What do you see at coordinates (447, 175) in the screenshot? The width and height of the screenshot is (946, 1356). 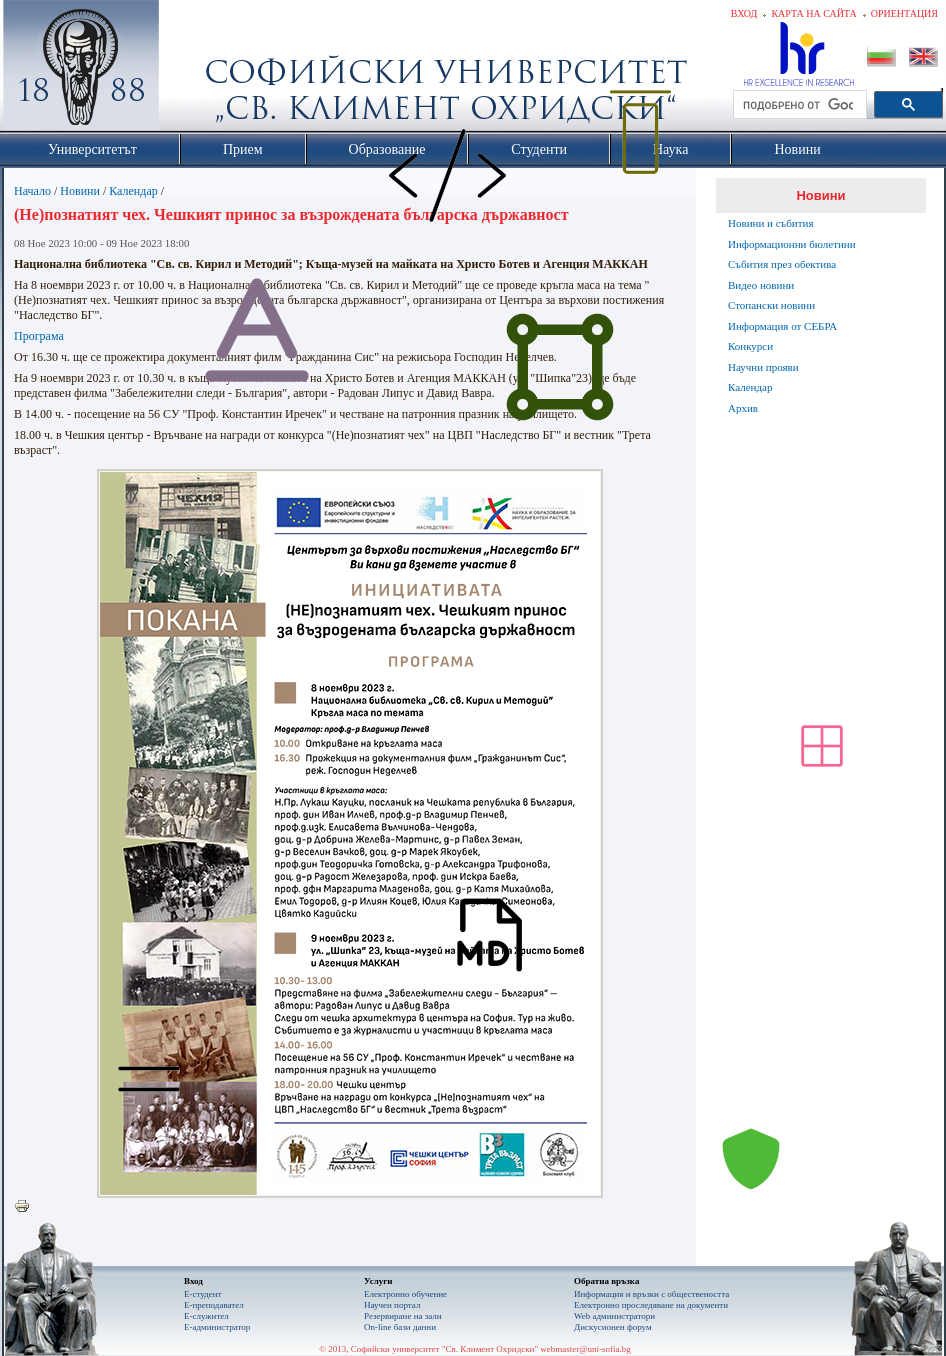 I see `view or edit source code` at bounding box center [447, 175].